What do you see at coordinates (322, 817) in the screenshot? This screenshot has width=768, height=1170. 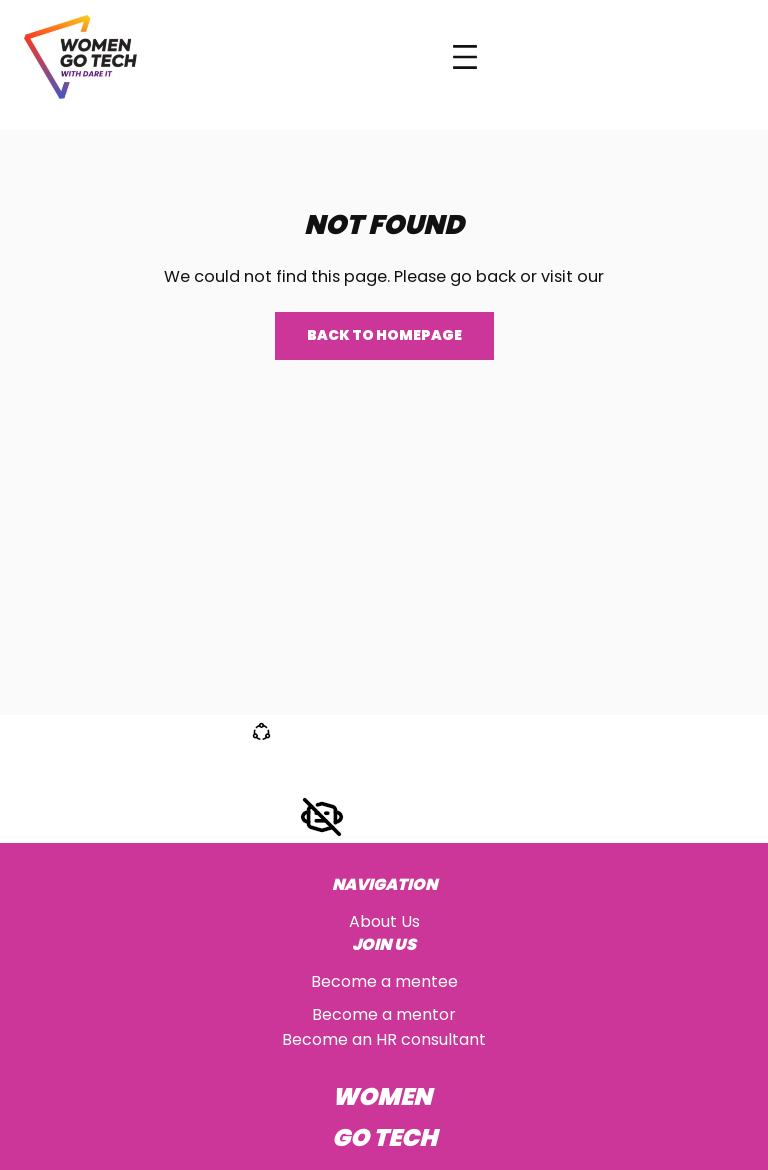 I see `face mask not required` at bounding box center [322, 817].